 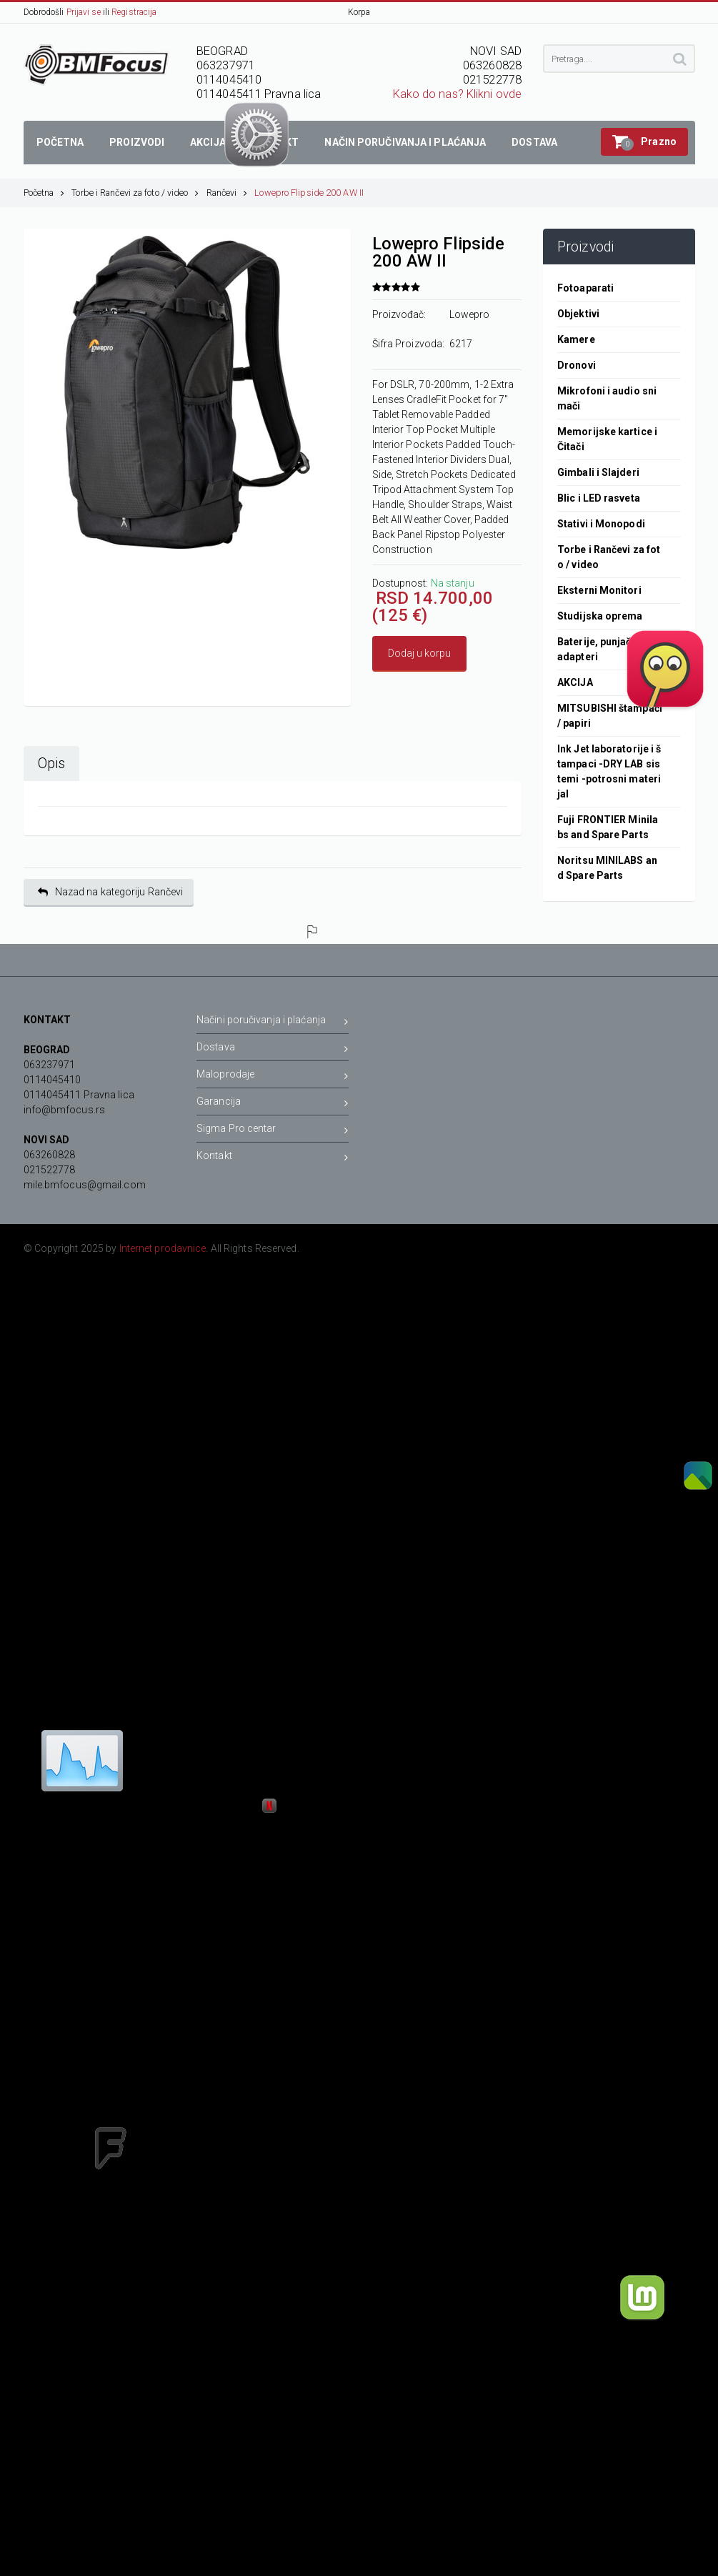 I want to click on launch i2pd anonymous network router, so click(x=665, y=669).